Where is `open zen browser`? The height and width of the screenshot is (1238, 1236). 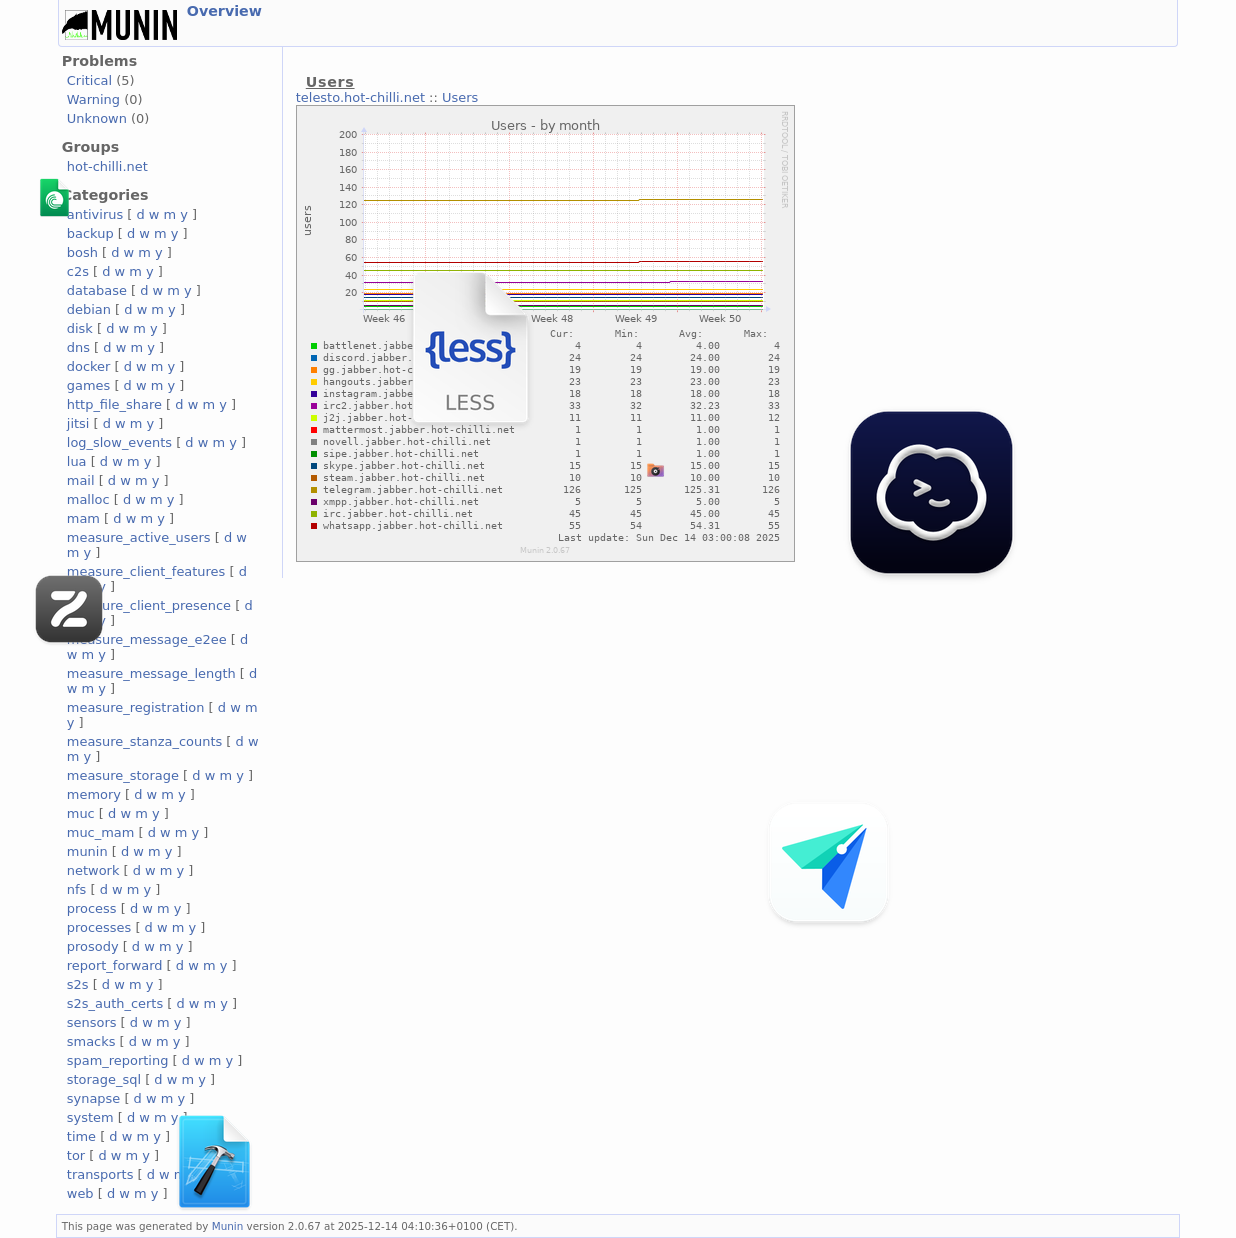 open zen browser is located at coordinates (69, 609).